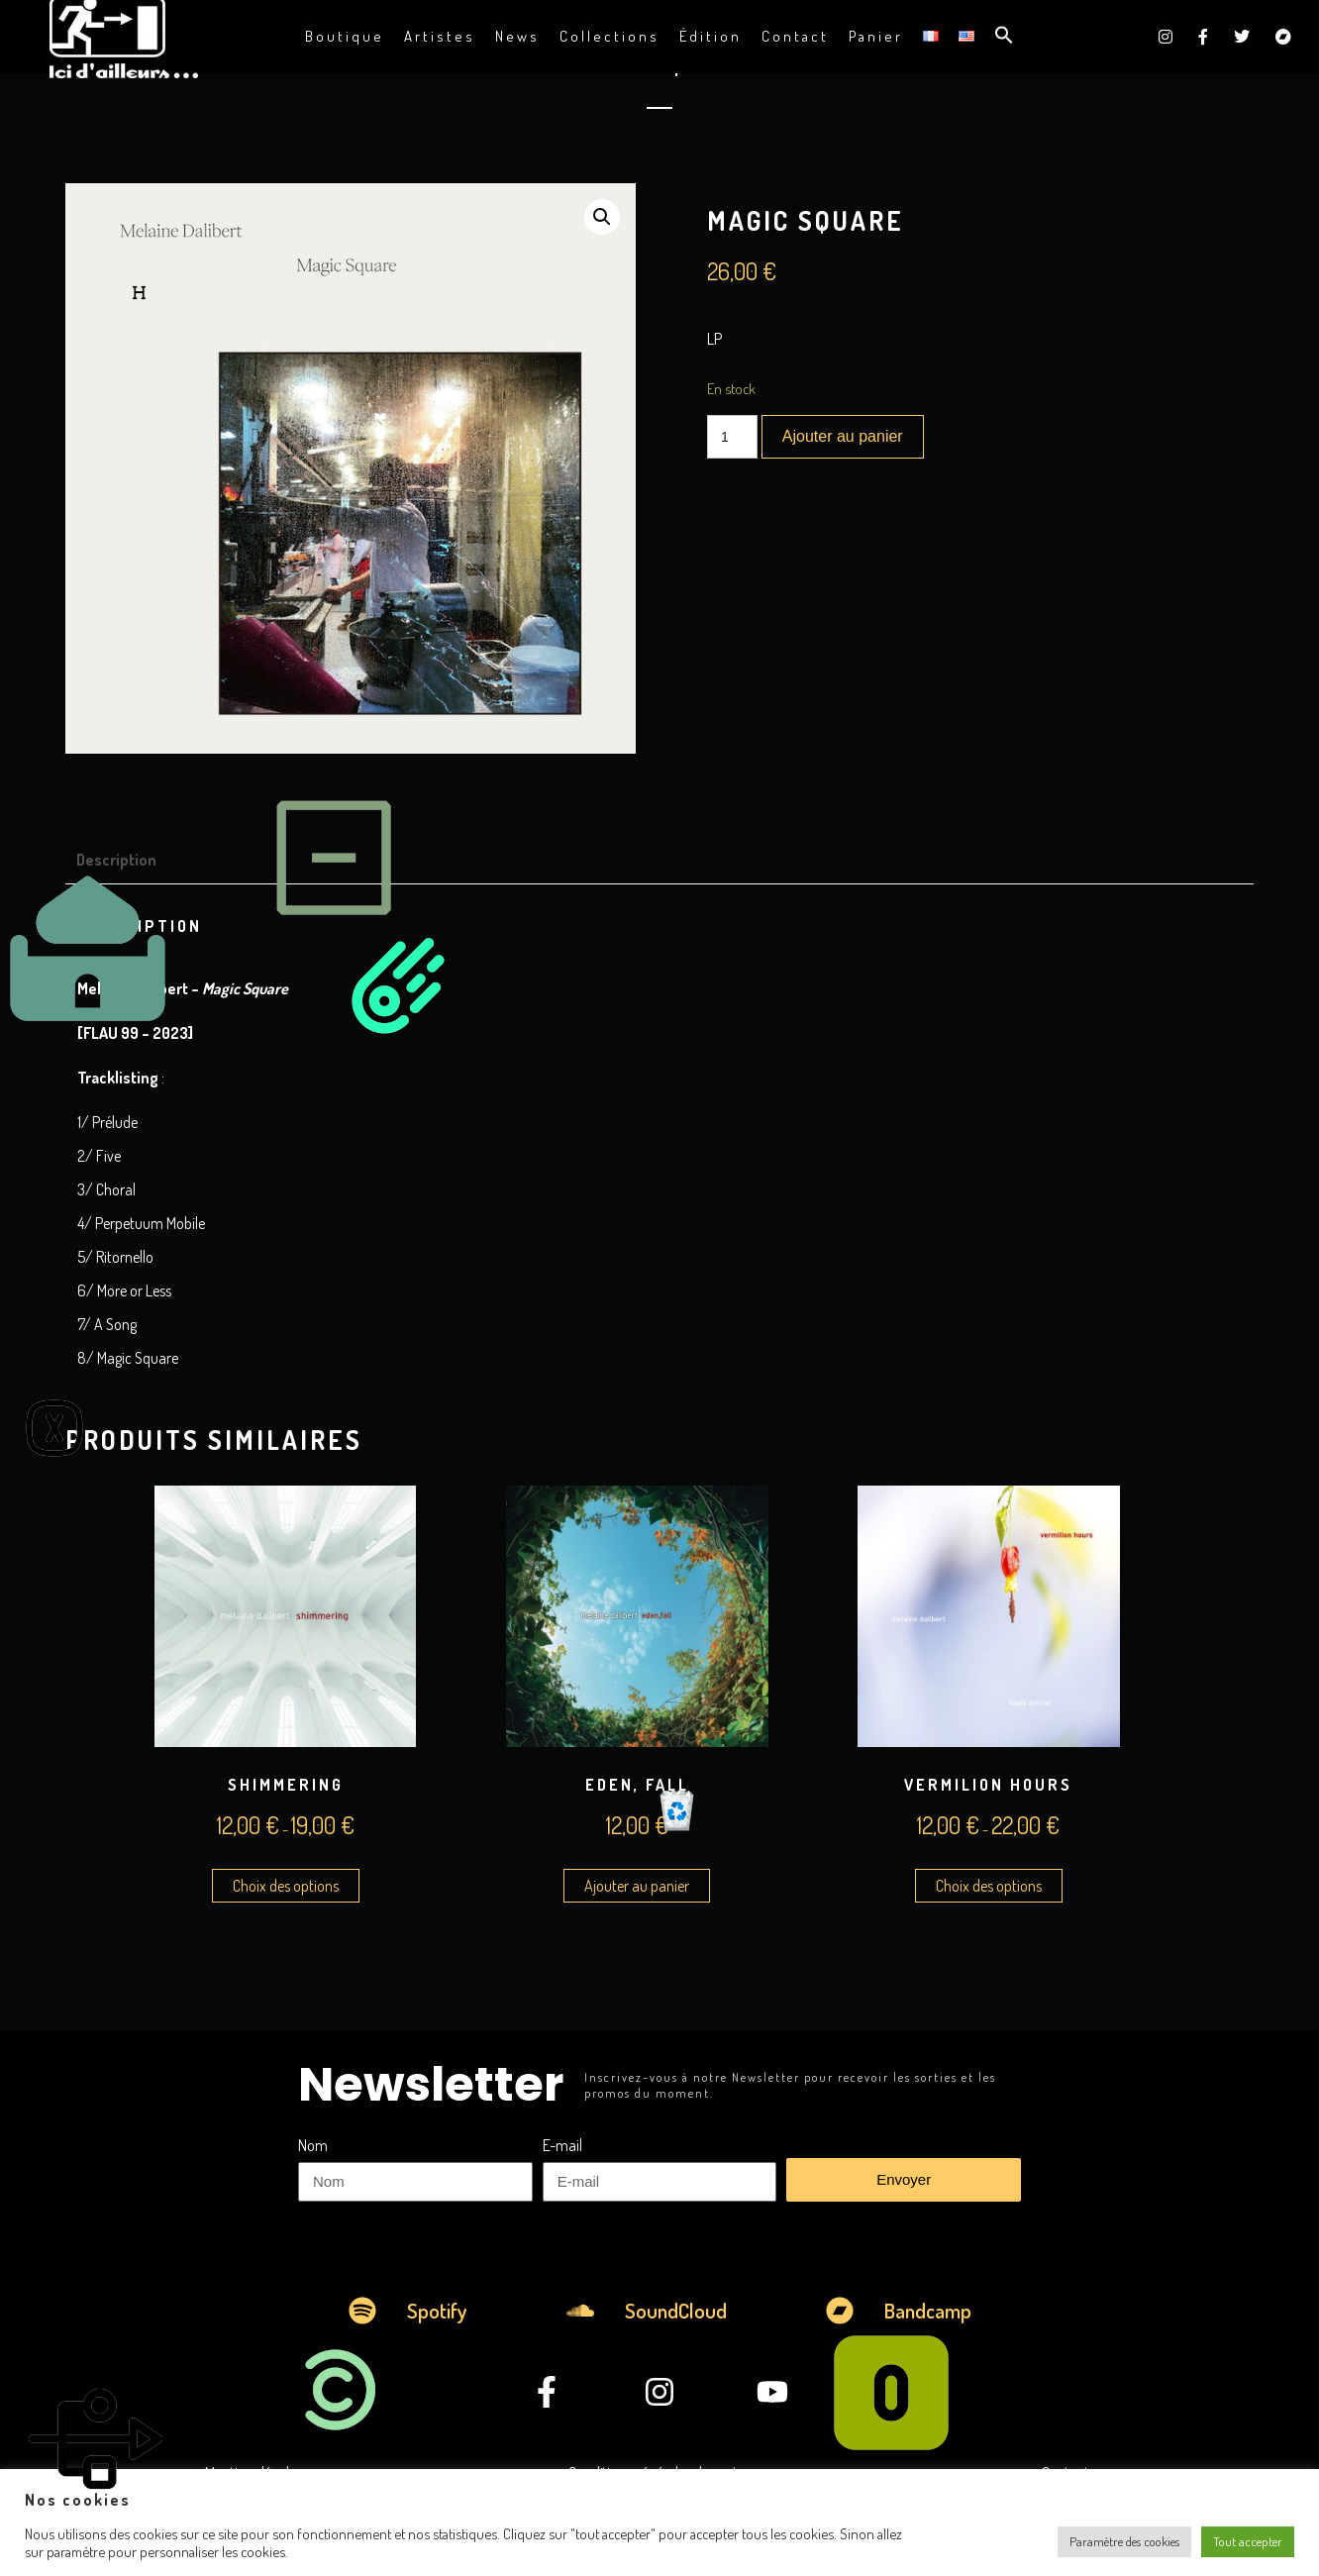 This screenshot has height=2576, width=1319. What do you see at coordinates (54, 1428) in the screenshot?
I see `close or dismiss a dialog` at bounding box center [54, 1428].